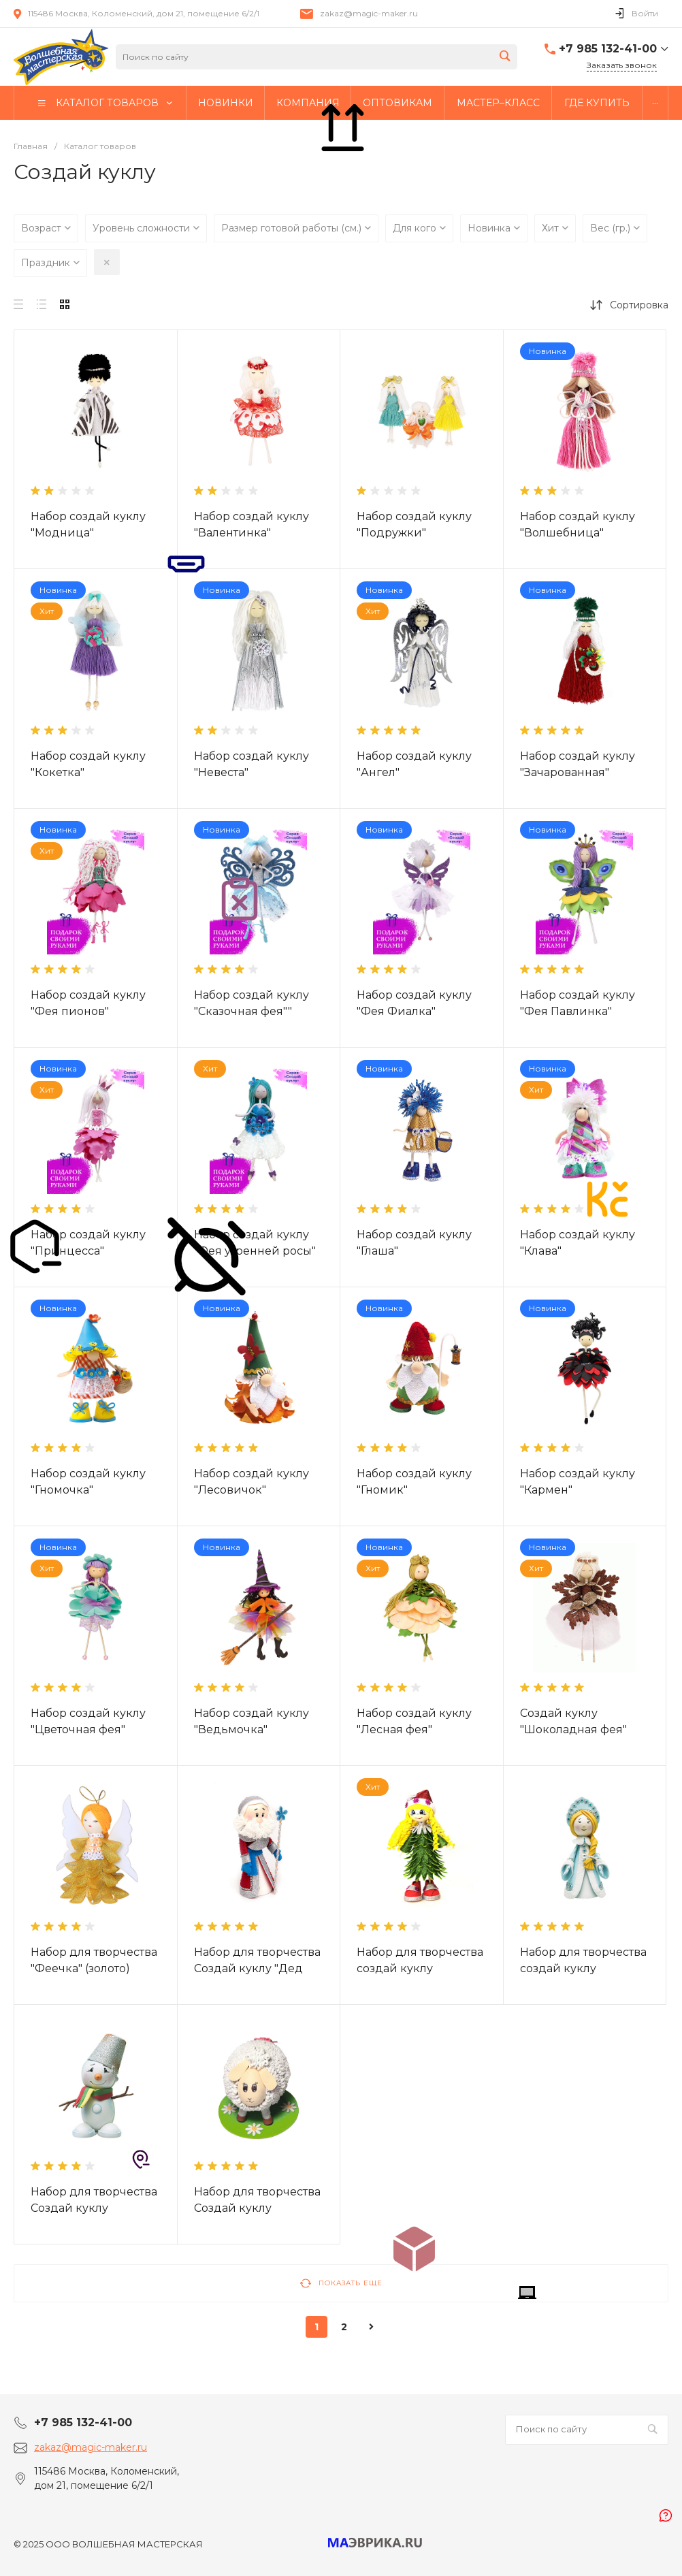  I want to click on remove item from a group or collection, so click(35, 1246).